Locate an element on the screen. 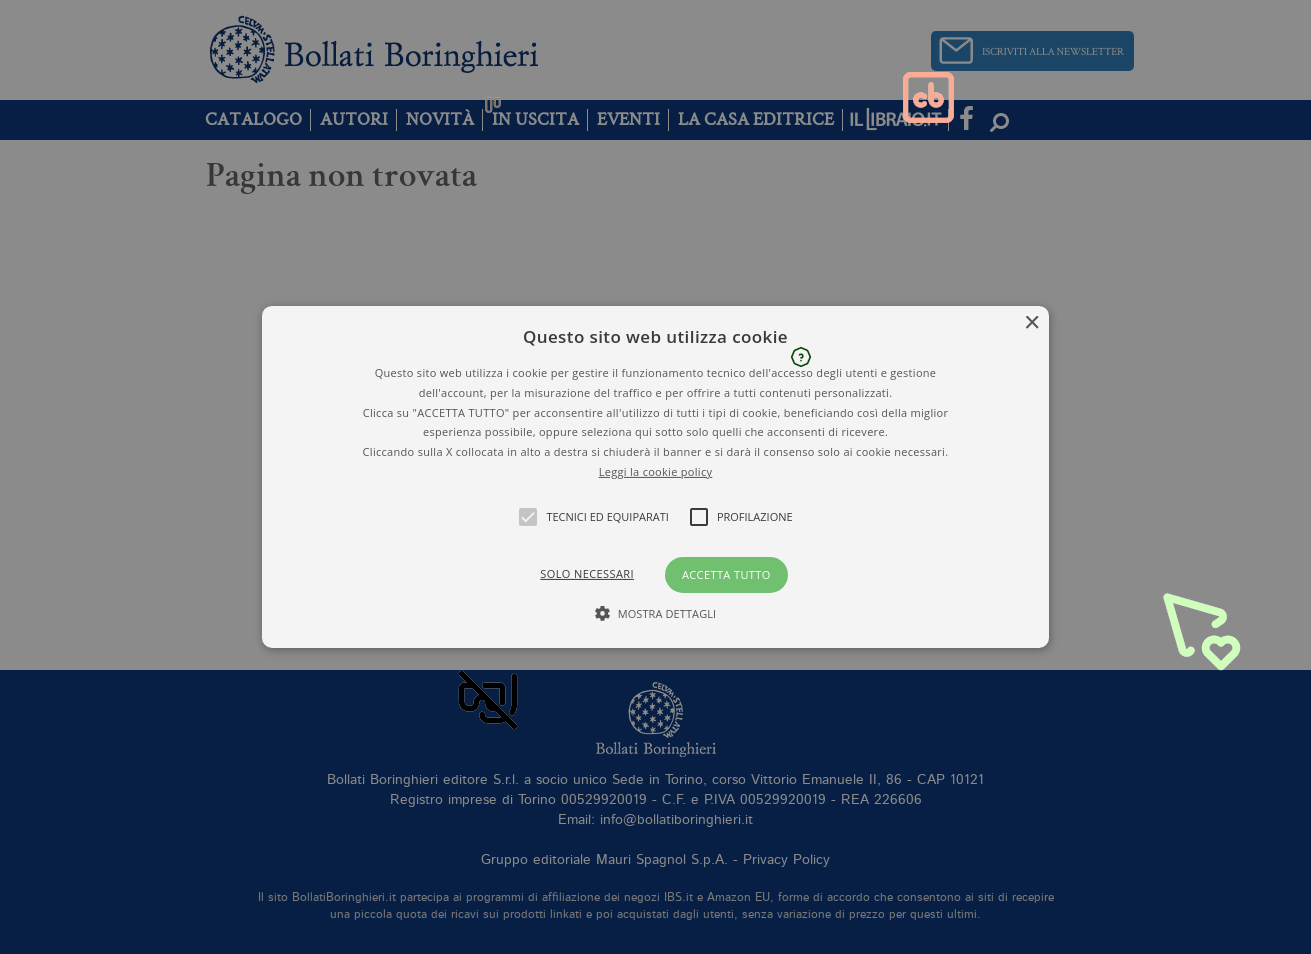 This screenshot has width=1311, height=954. add to favorites with cursor selection is located at coordinates (1198, 628).